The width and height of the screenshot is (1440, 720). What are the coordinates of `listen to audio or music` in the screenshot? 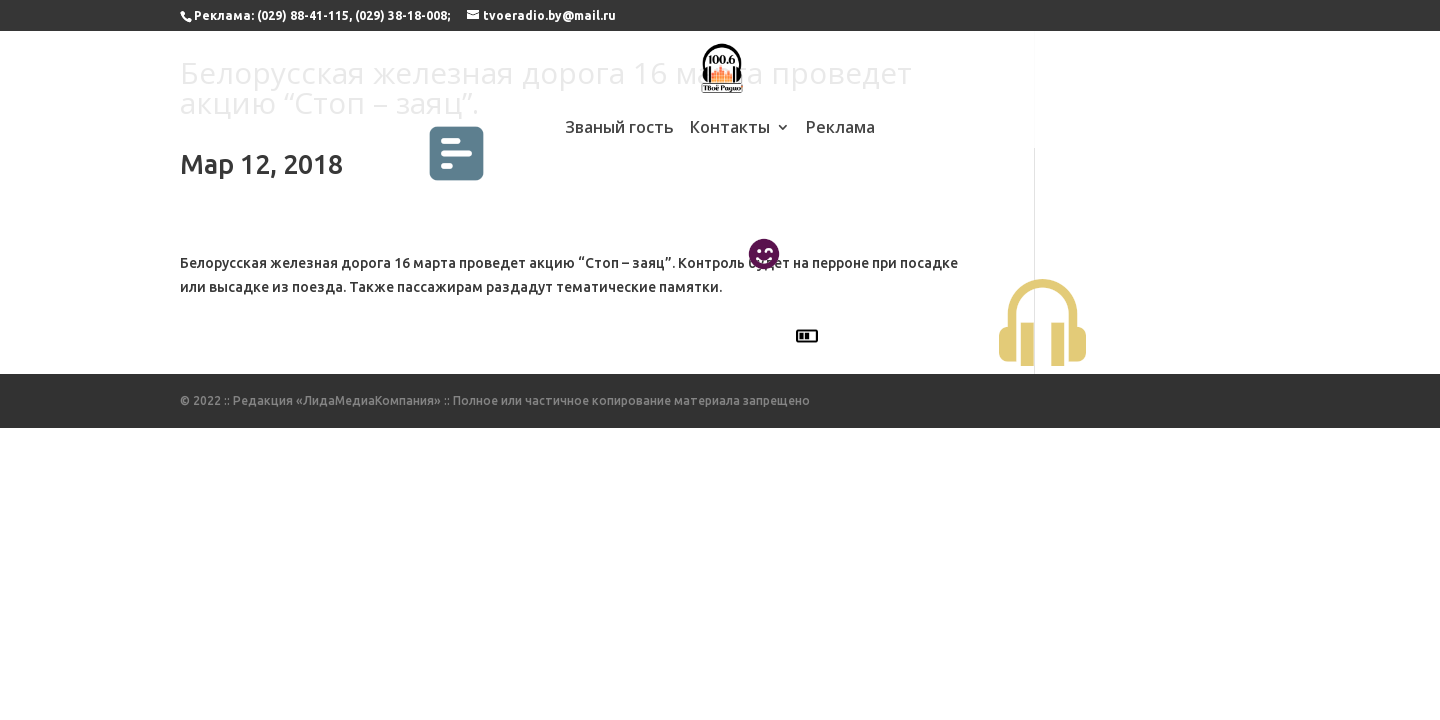 It's located at (1042, 322).